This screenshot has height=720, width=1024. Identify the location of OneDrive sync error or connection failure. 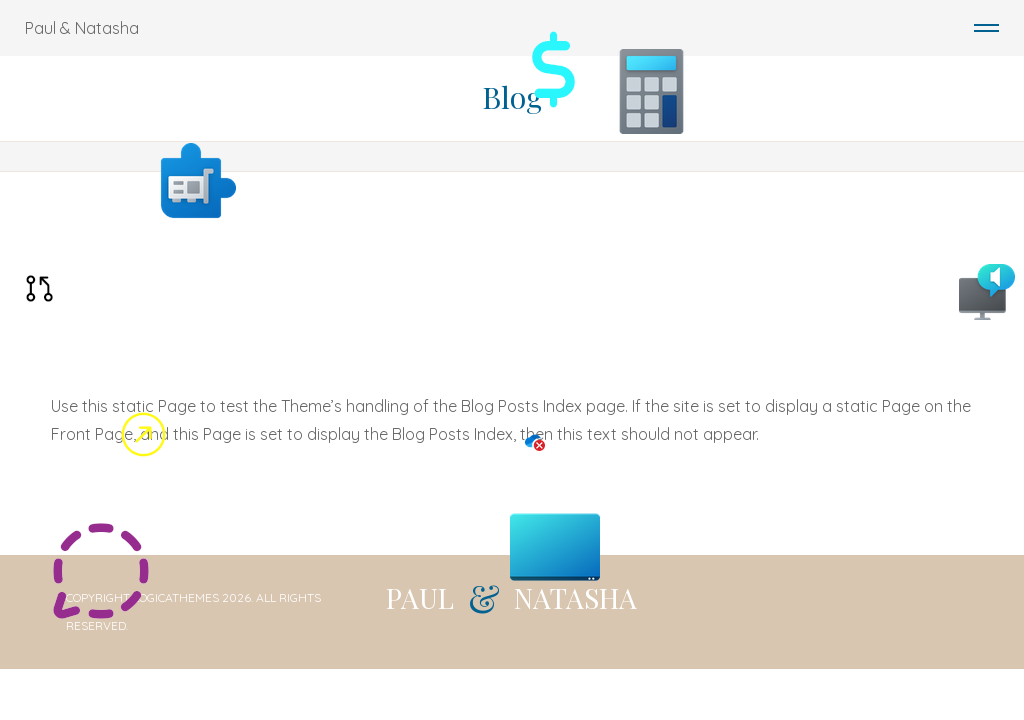
(535, 441).